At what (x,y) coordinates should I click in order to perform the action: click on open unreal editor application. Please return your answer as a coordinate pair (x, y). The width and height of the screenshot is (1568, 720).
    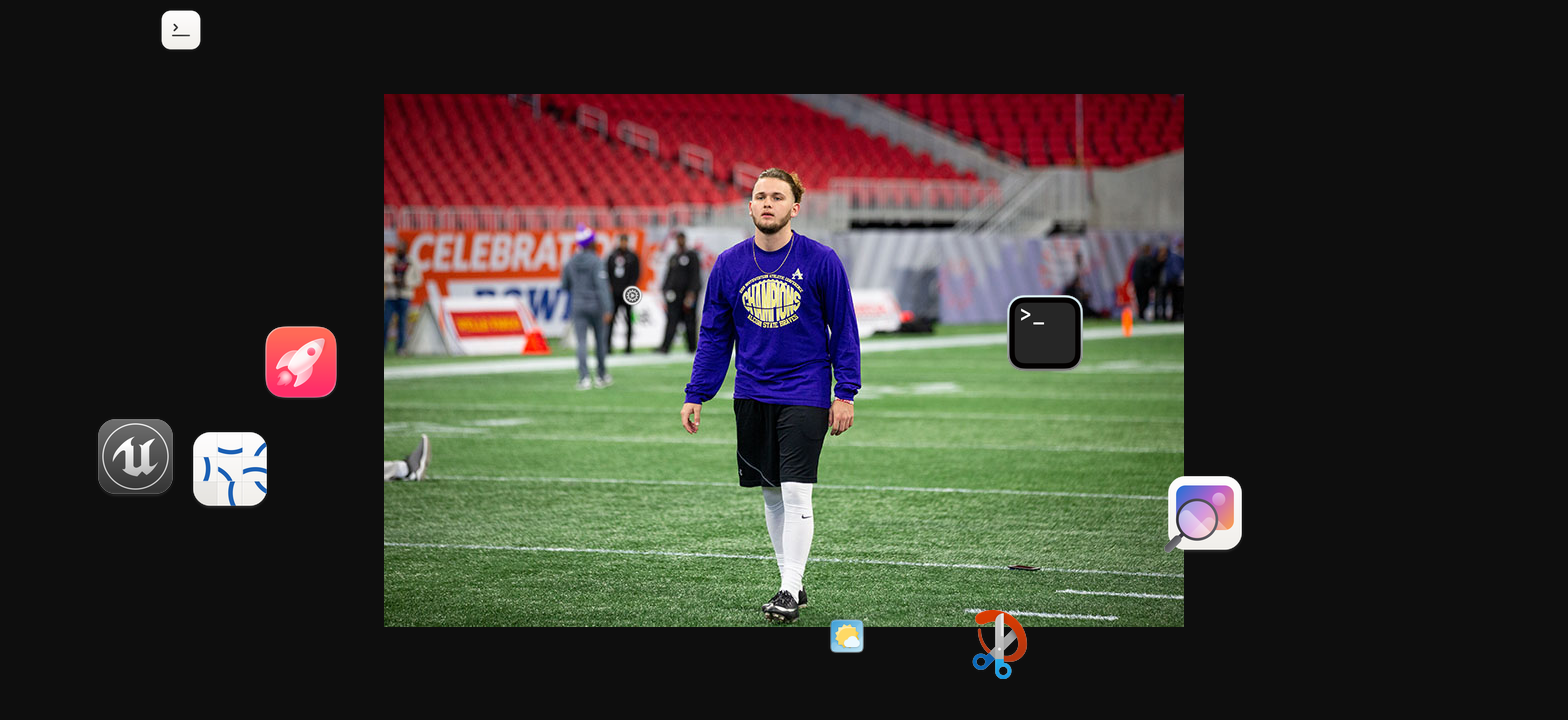
    Looking at the image, I should click on (135, 456).